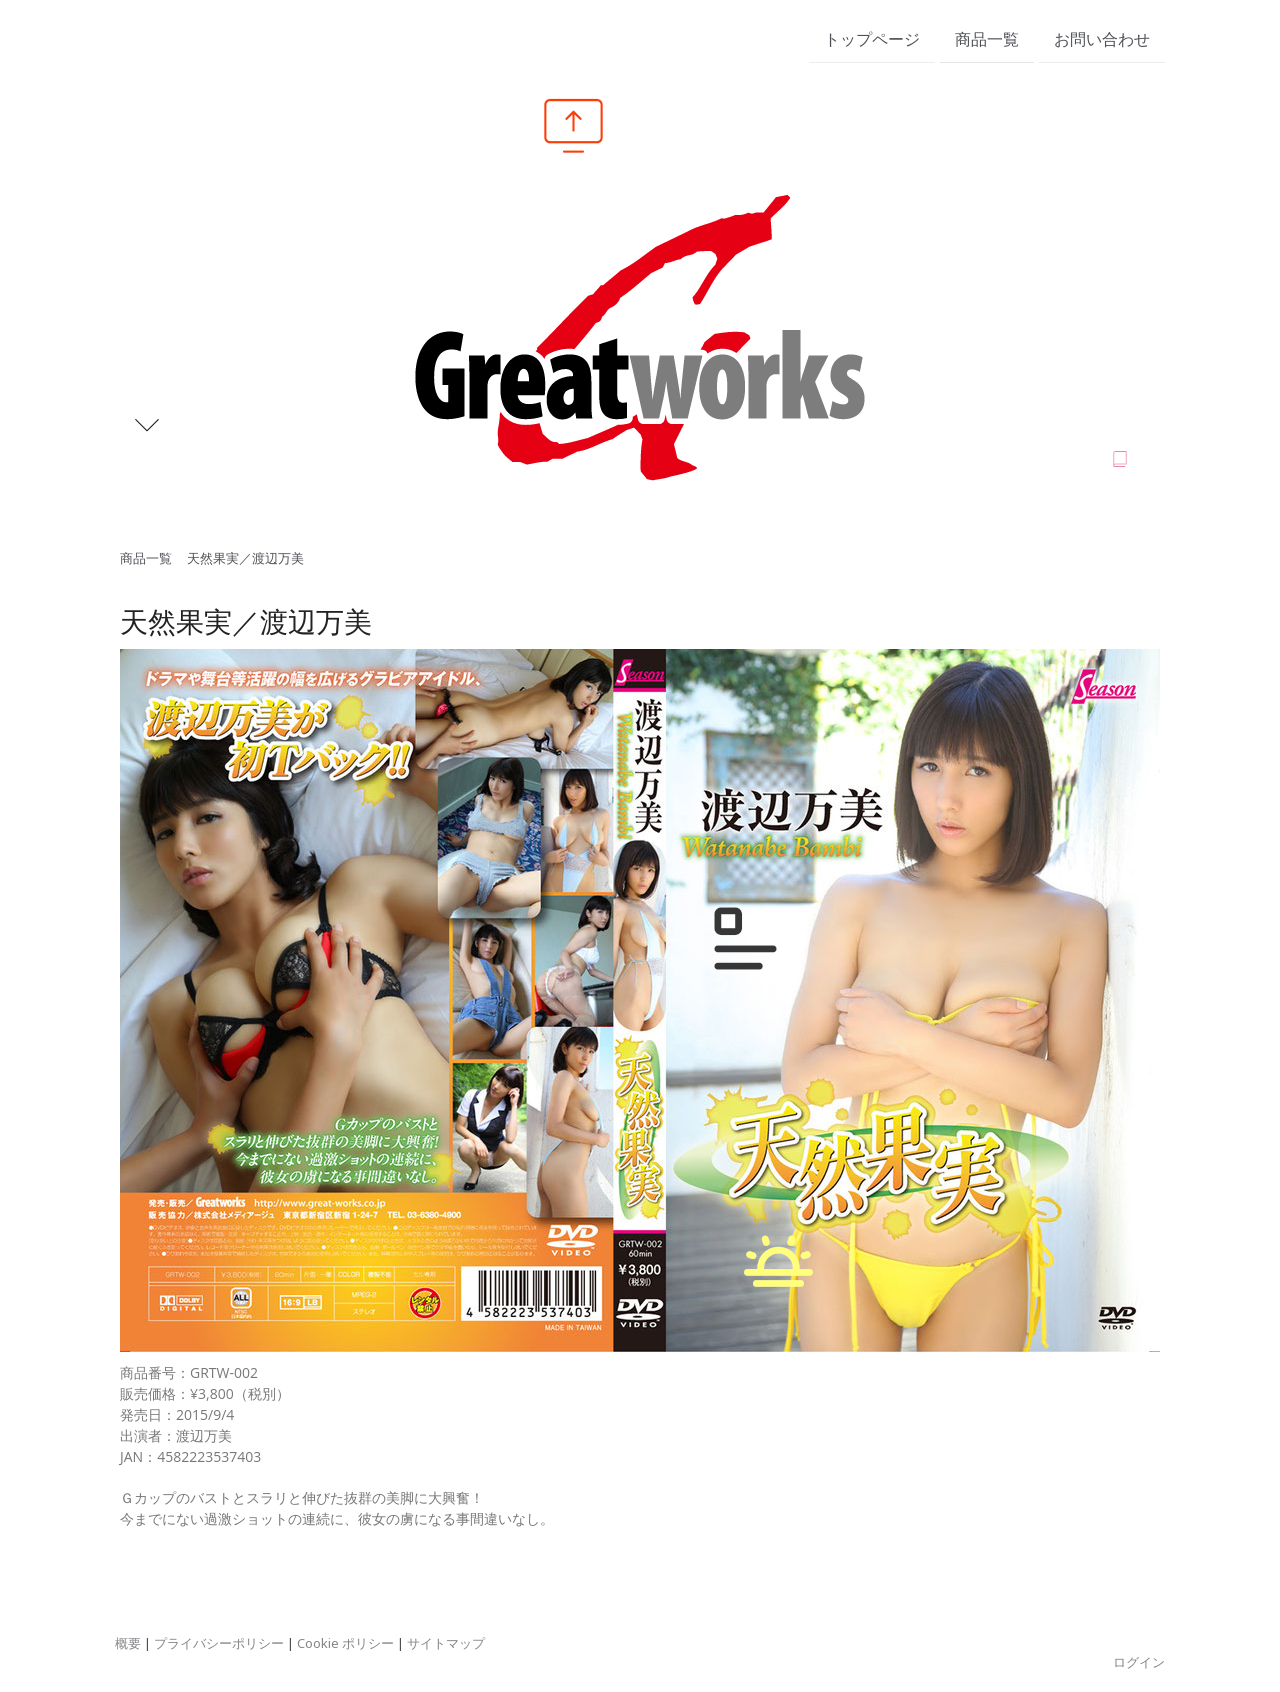  What do you see at coordinates (778, 1263) in the screenshot?
I see `sunrise or sunset indicator` at bounding box center [778, 1263].